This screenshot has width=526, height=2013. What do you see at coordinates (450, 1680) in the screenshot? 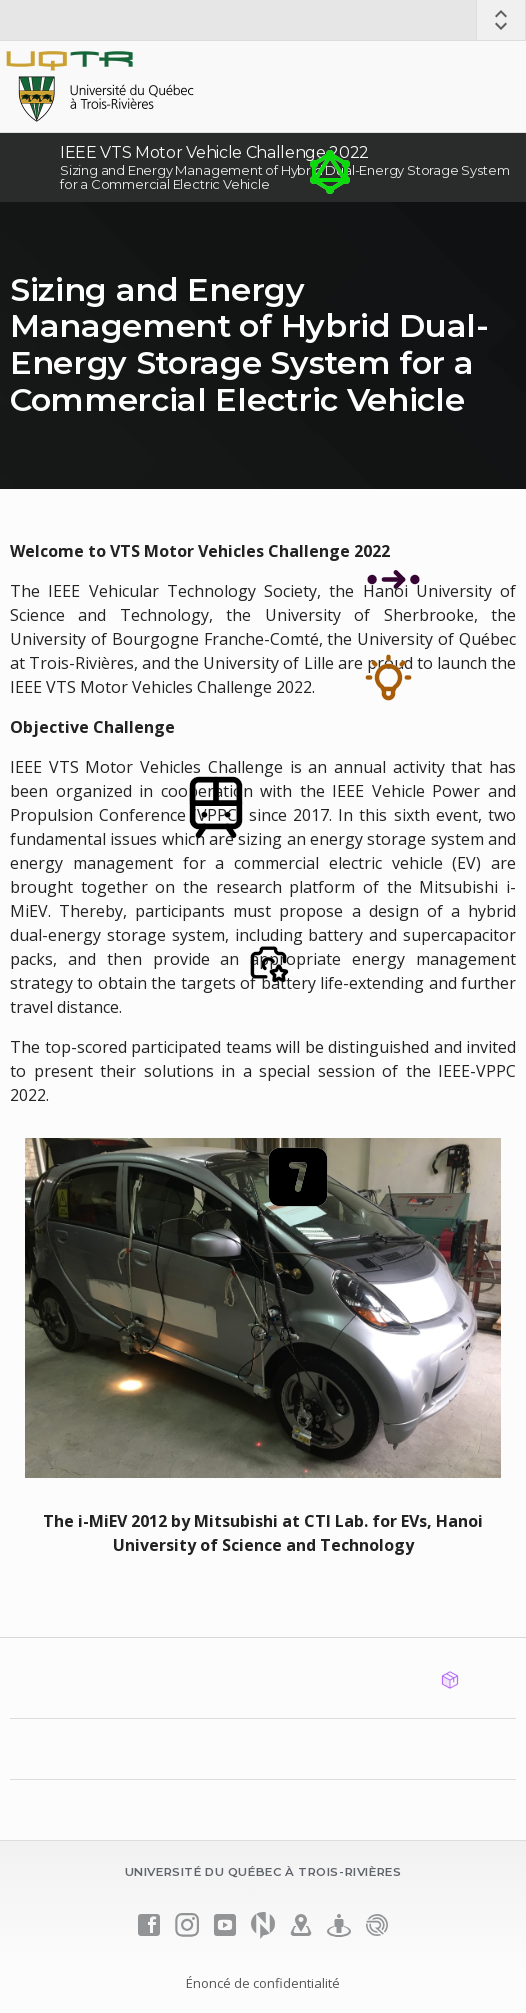
I see `view order or shipment details` at bounding box center [450, 1680].